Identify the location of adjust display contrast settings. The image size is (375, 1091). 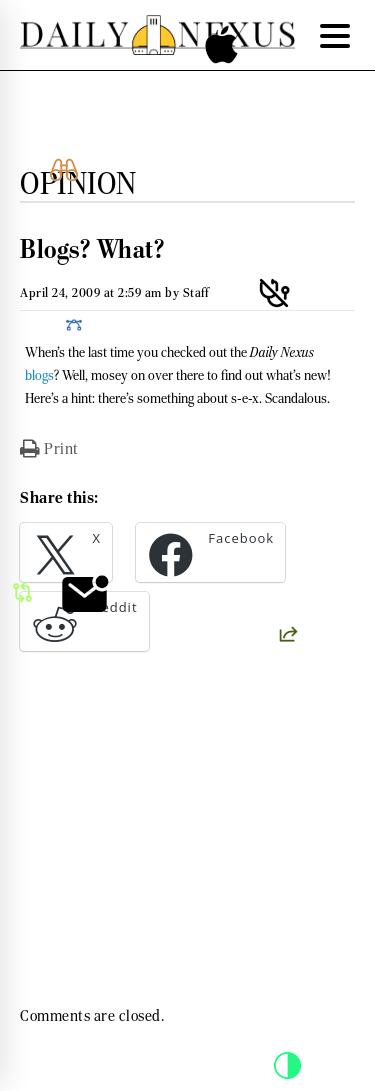
(287, 1065).